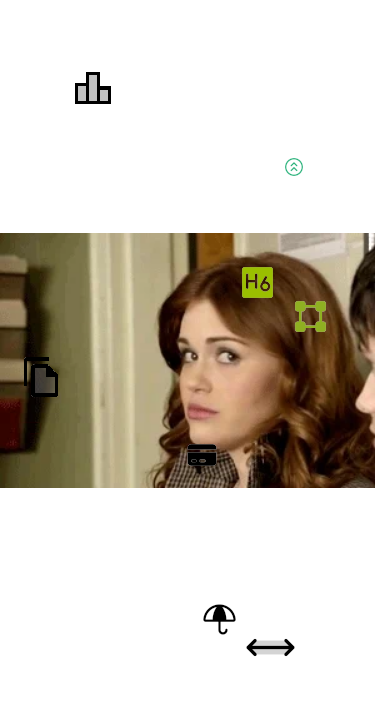  What do you see at coordinates (257, 282) in the screenshot?
I see `format text as heading level 6` at bounding box center [257, 282].